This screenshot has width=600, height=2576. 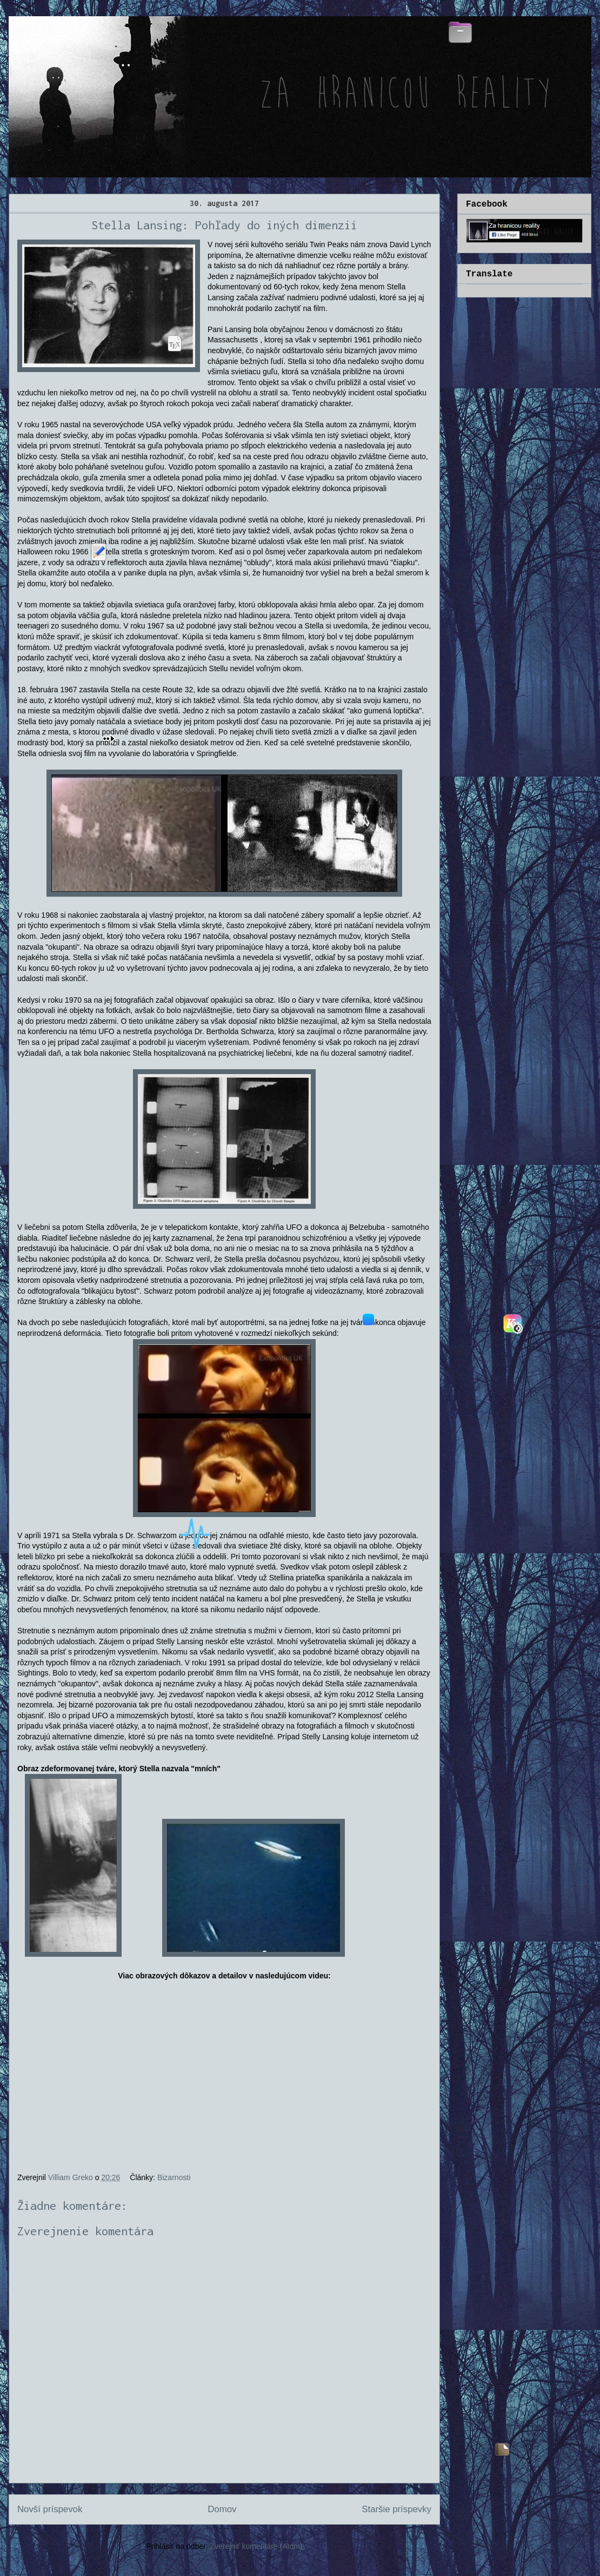 I want to click on change desktop wallpaper settings, so click(x=502, y=2449).